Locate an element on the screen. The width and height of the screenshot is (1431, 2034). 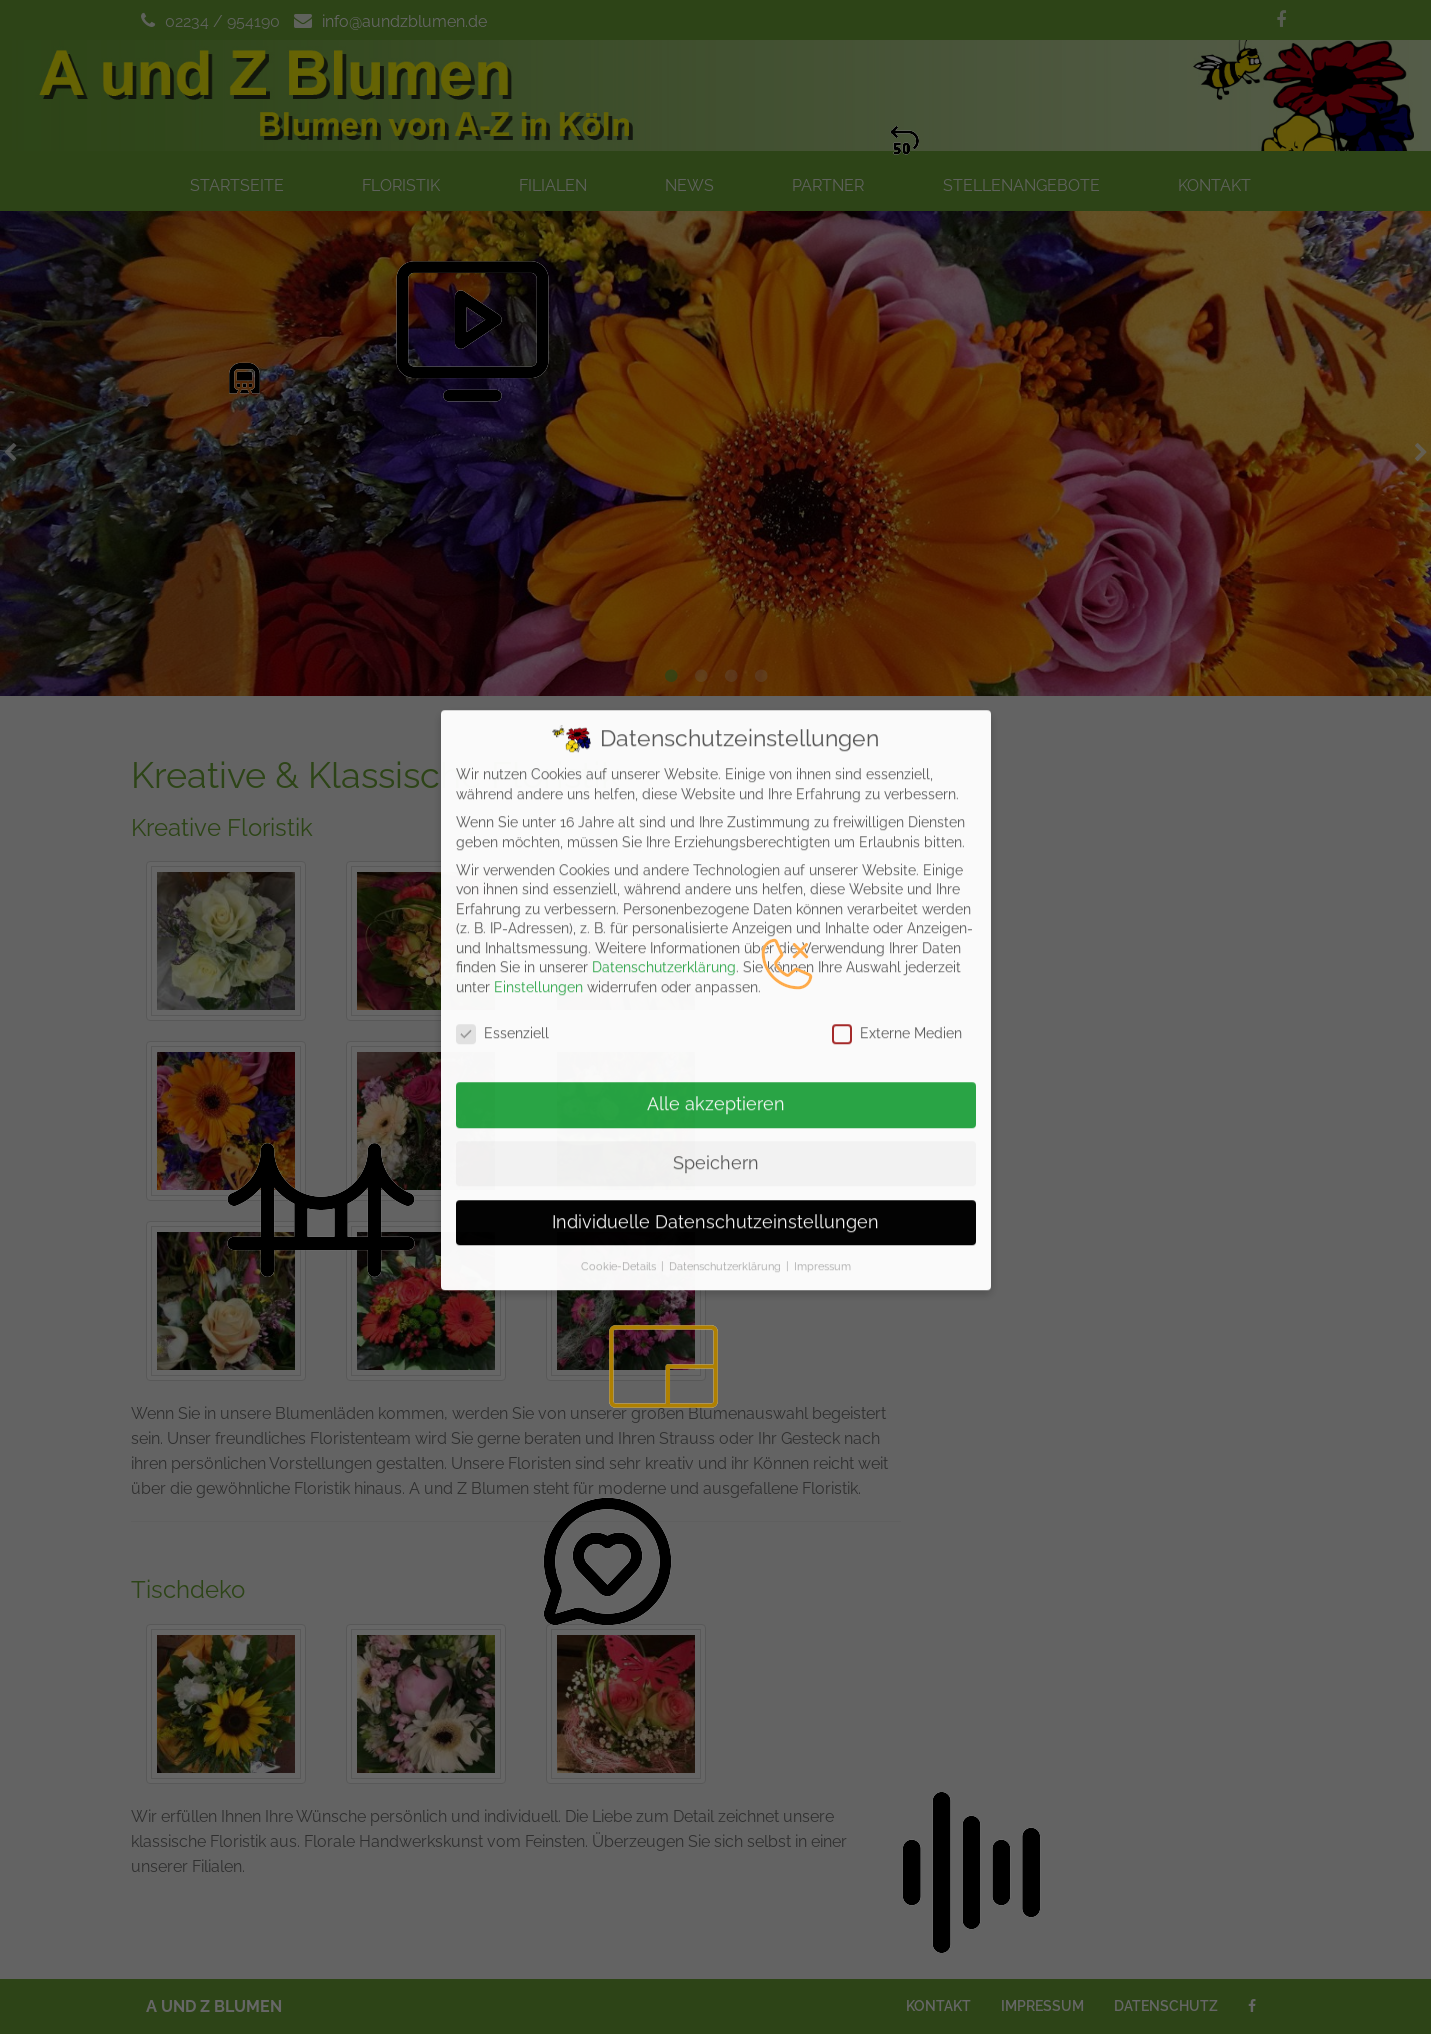
send a message to favorites is located at coordinates (607, 1561).